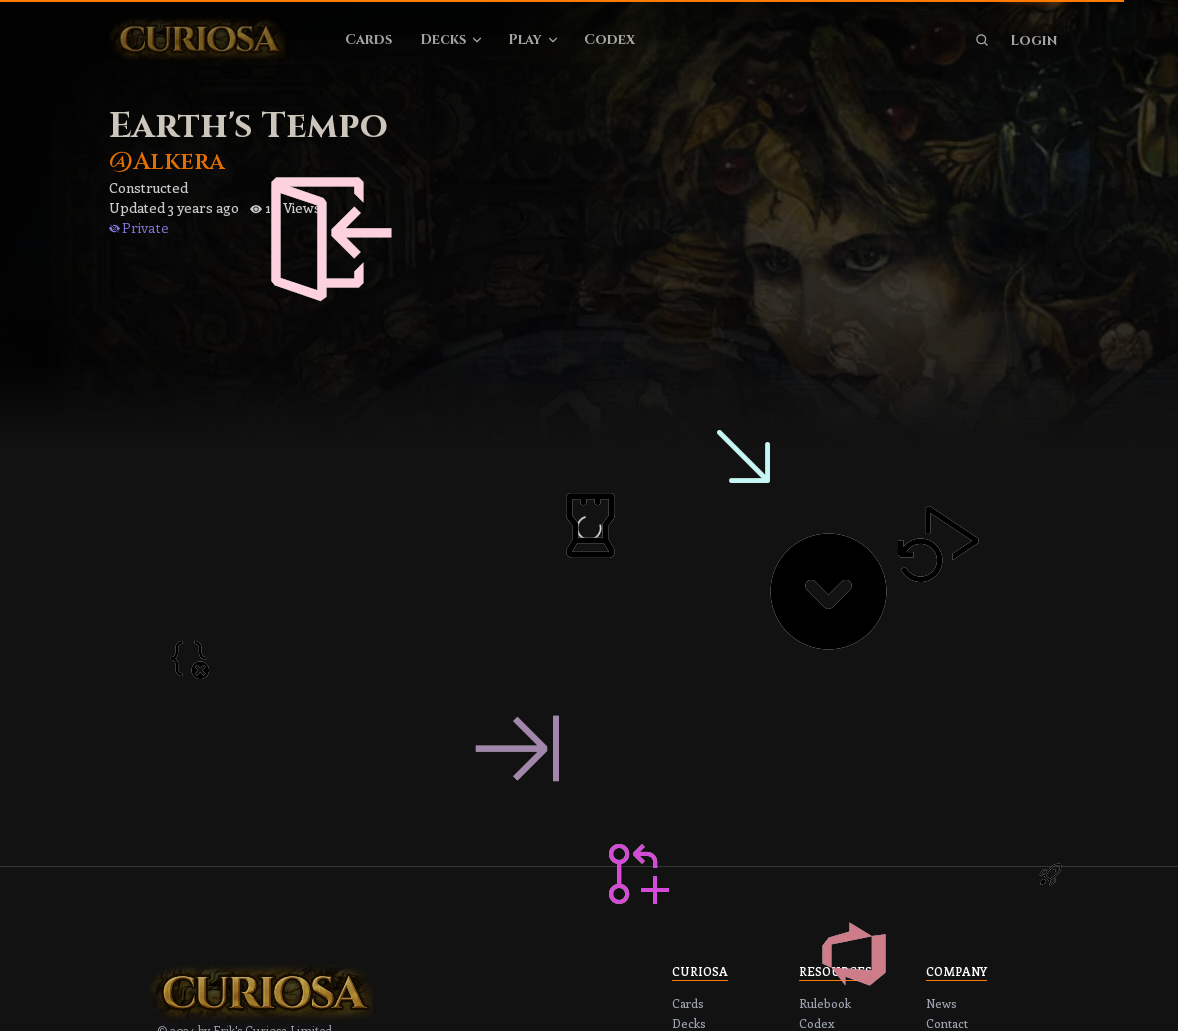 This screenshot has height=1031, width=1178. I want to click on sign in to your account, so click(326, 232).